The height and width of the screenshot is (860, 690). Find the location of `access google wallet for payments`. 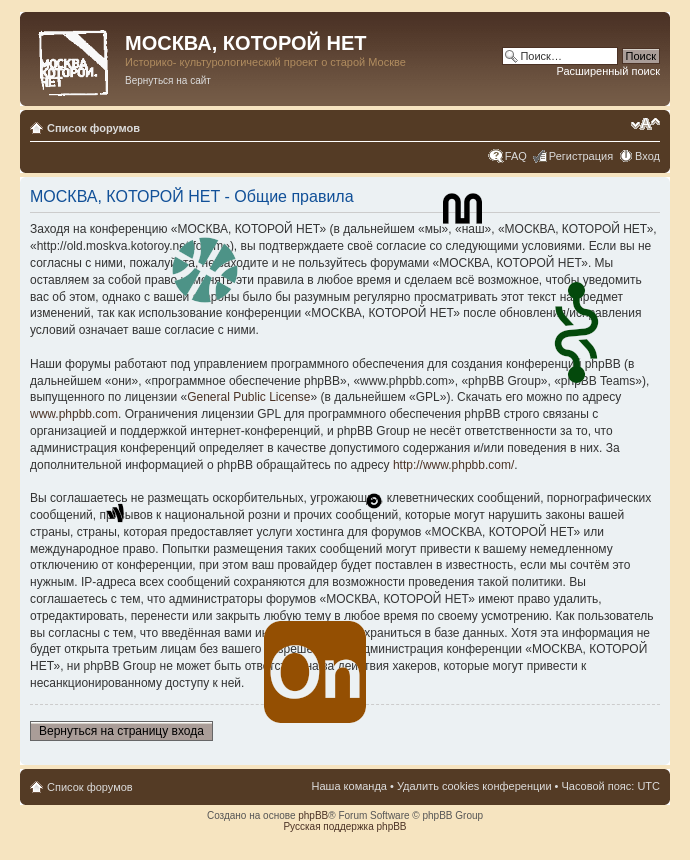

access google wallet for payments is located at coordinates (115, 513).